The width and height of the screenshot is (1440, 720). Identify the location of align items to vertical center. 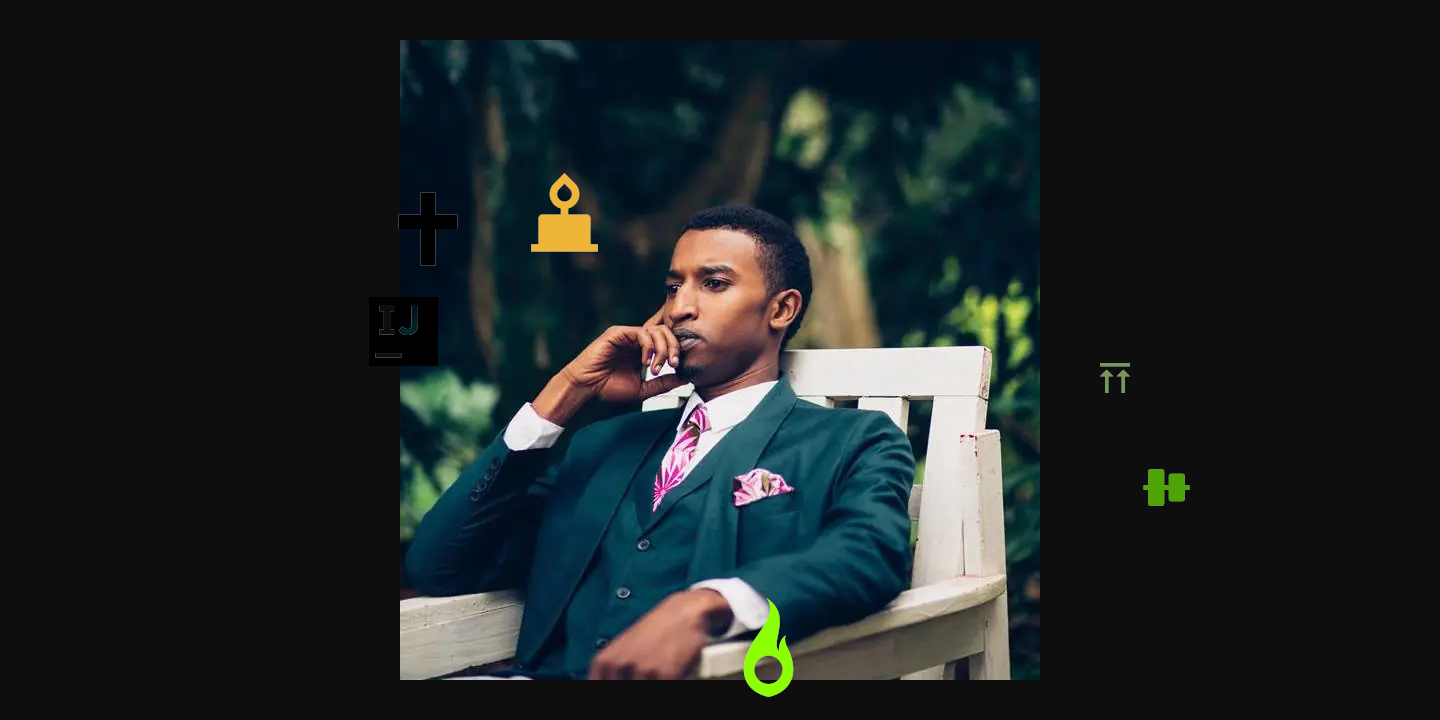
(1166, 487).